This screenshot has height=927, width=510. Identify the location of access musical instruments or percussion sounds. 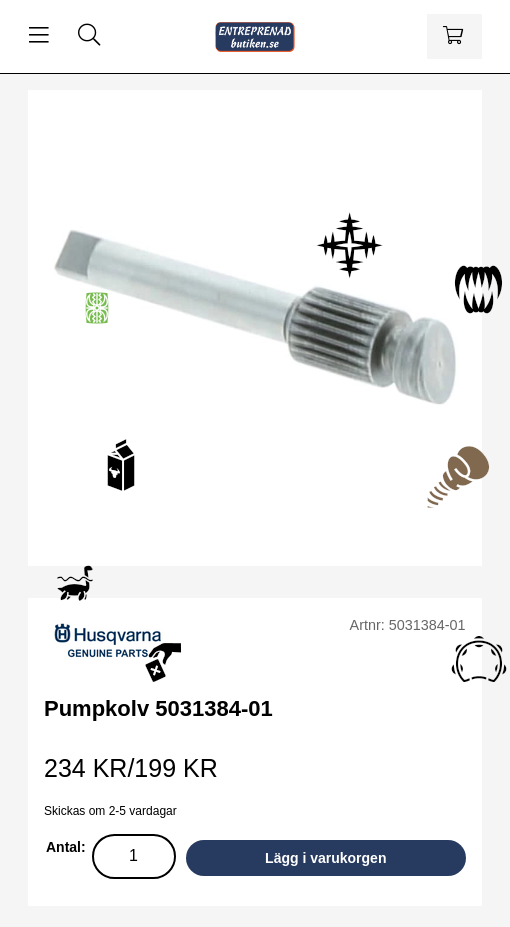
(479, 659).